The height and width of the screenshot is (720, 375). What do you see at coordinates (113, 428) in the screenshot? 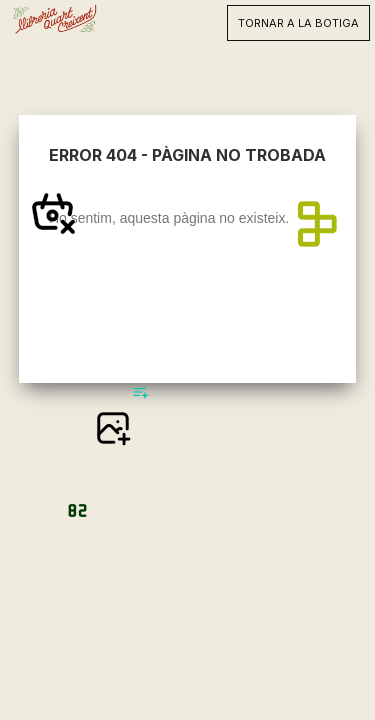
I see `add a new photo` at bounding box center [113, 428].